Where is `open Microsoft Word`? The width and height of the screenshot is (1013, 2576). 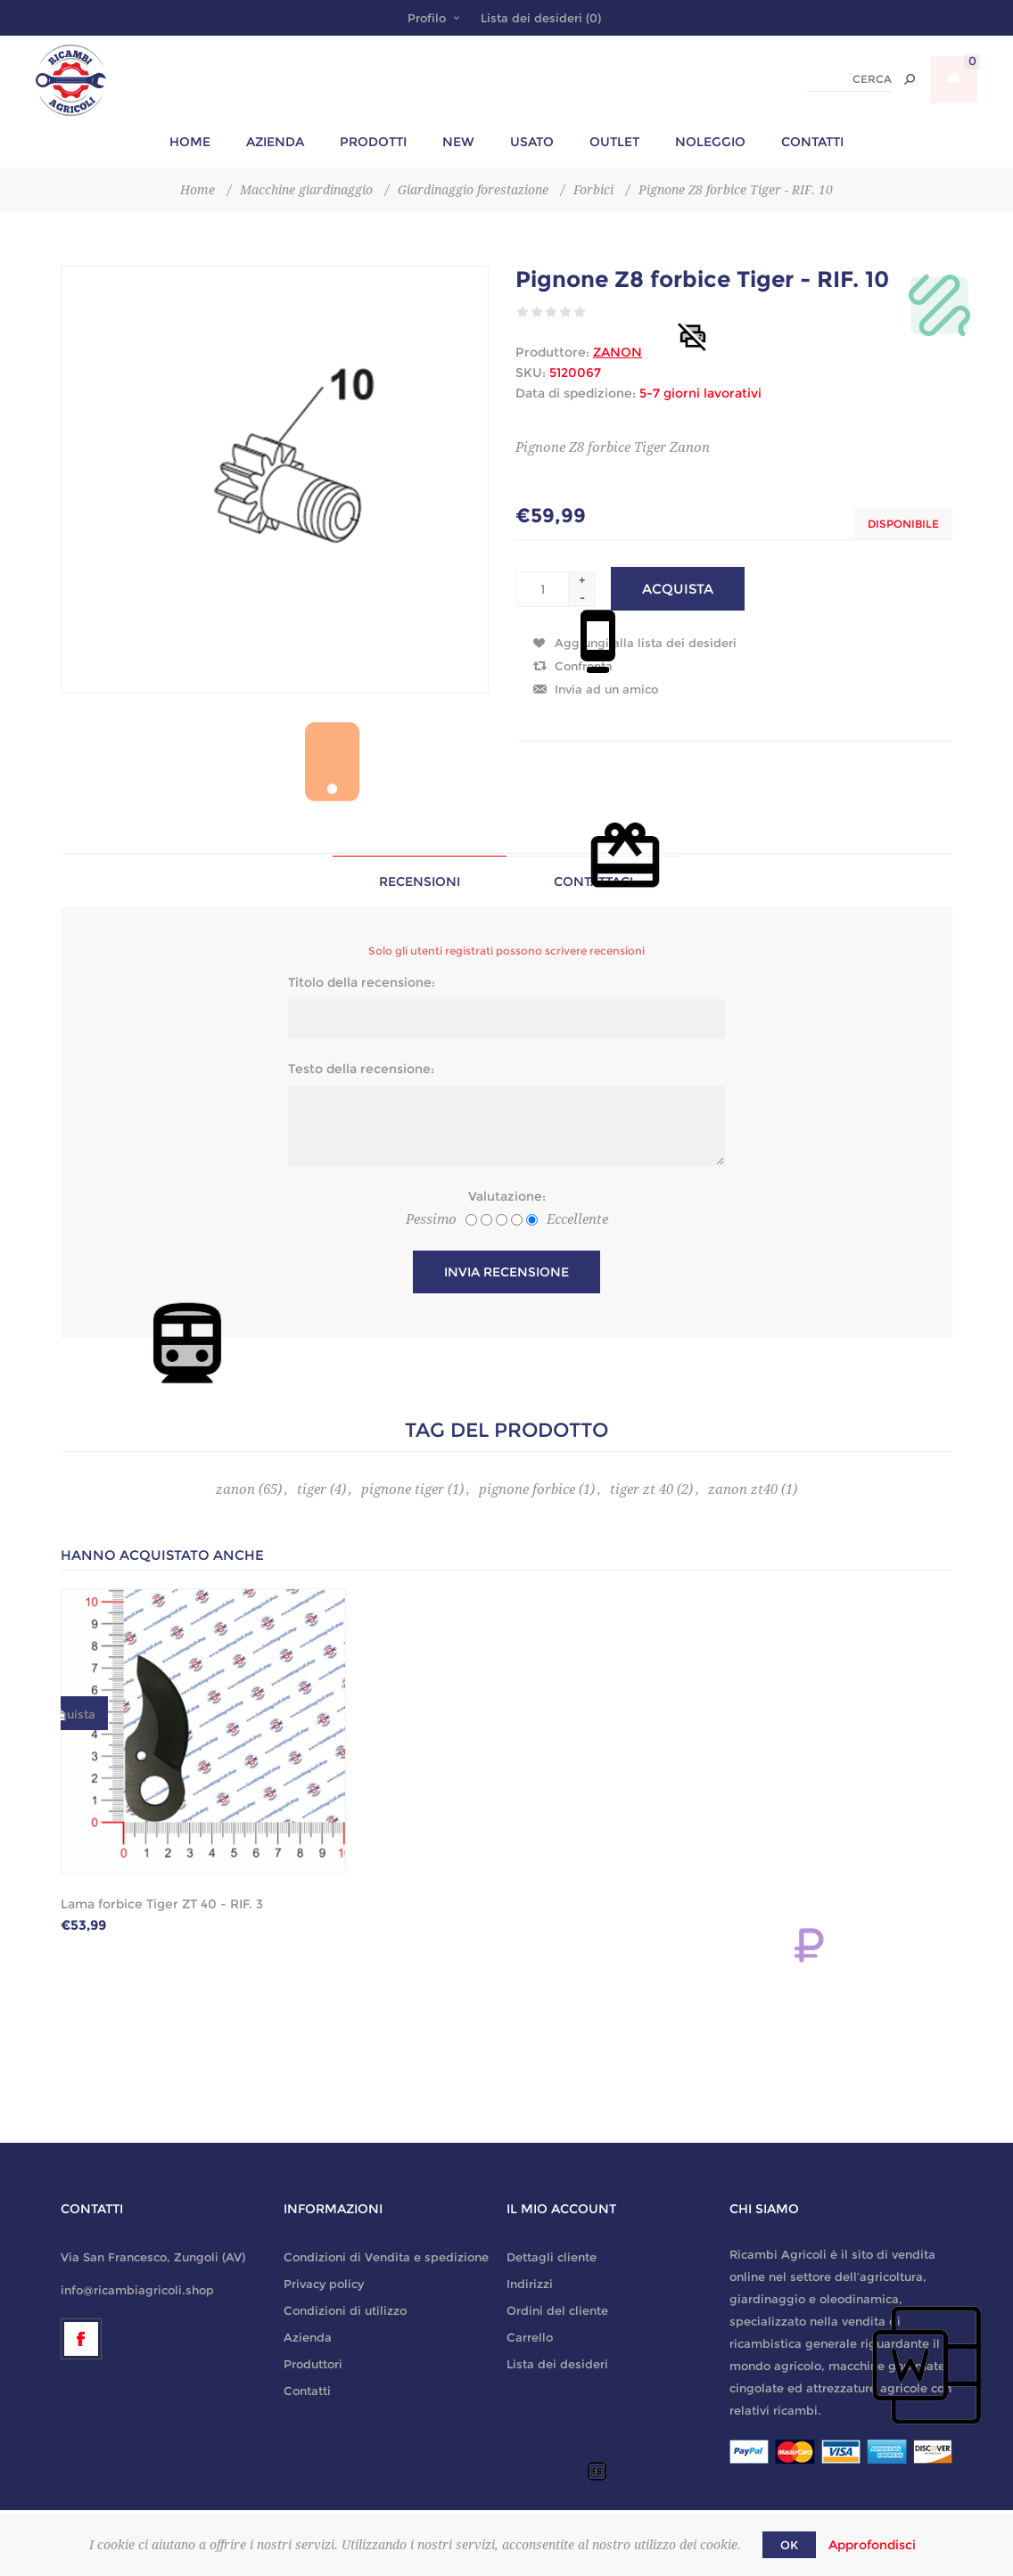 open Microsoft Word is located at coordinates (931, 2365).